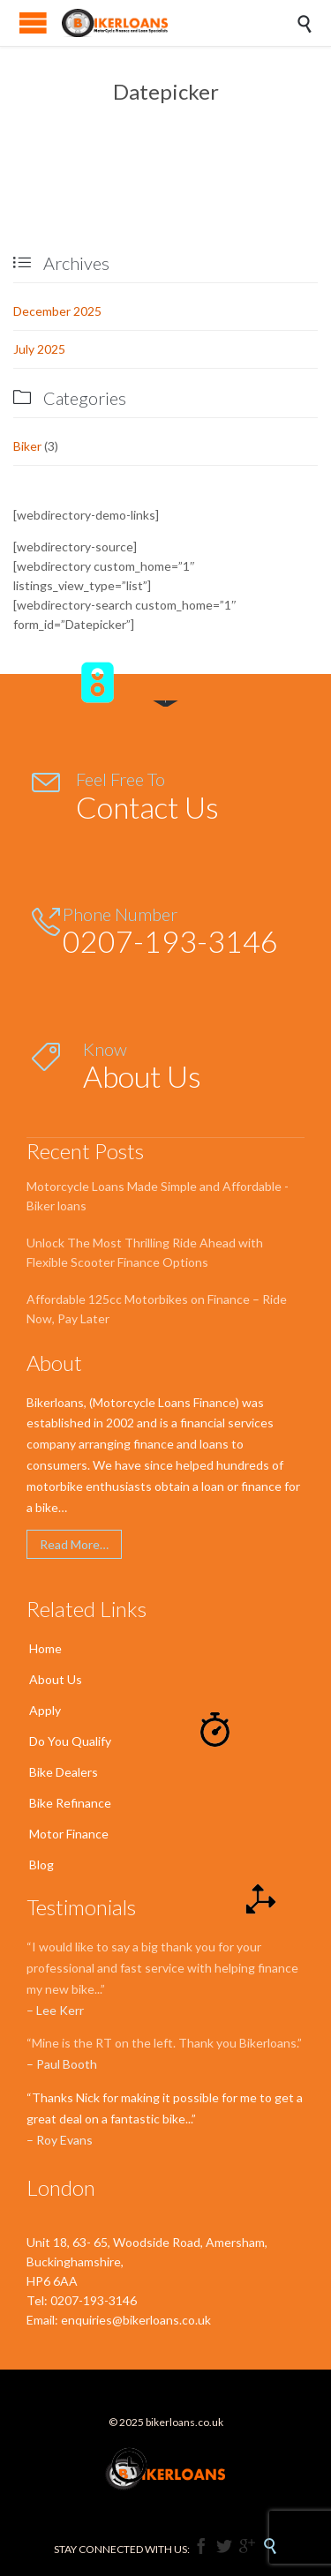 Image resolution: width=331 pixels, height=2576 pixels. I want to click on start or stop a timer, so click(214, 1729).